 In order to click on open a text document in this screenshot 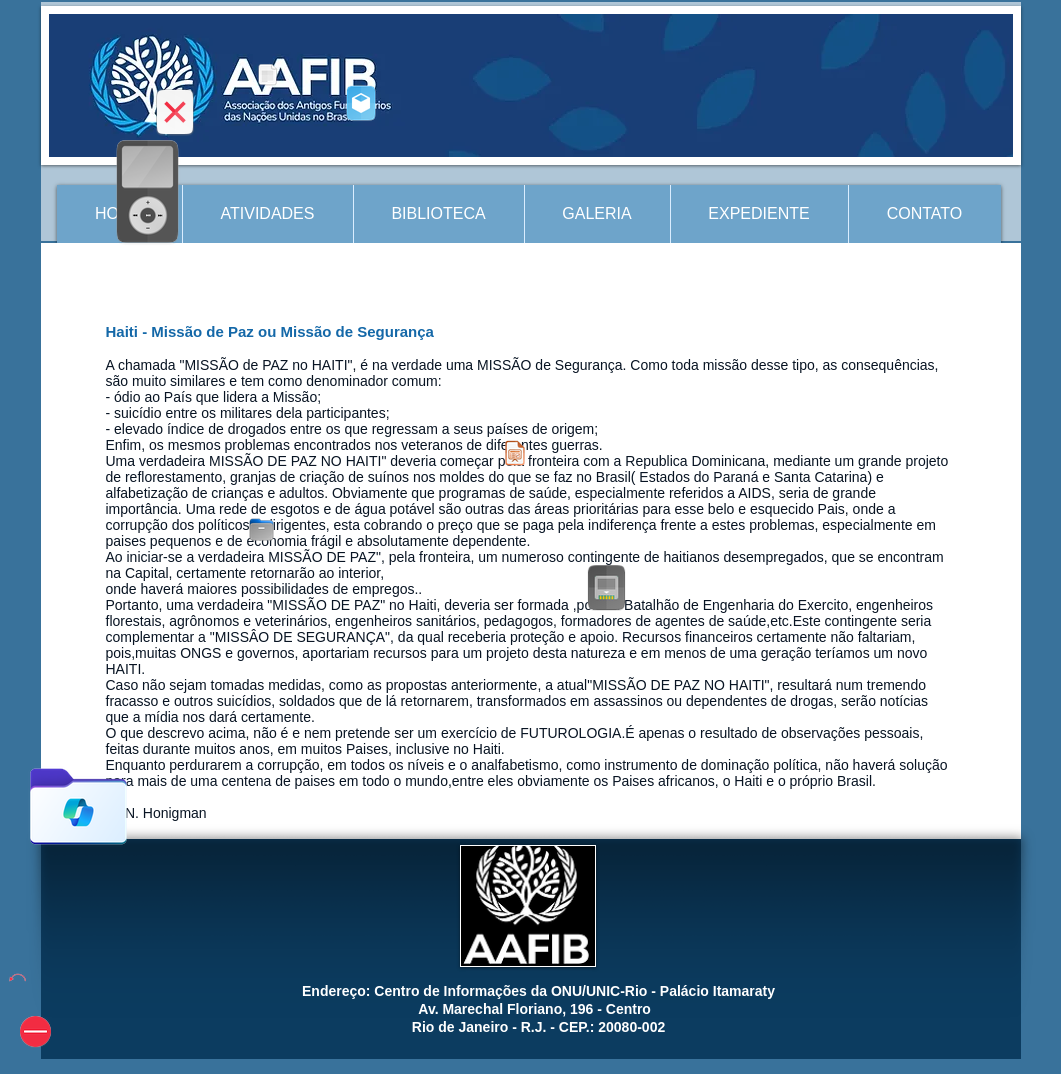, I will do `click(267, 74)`.